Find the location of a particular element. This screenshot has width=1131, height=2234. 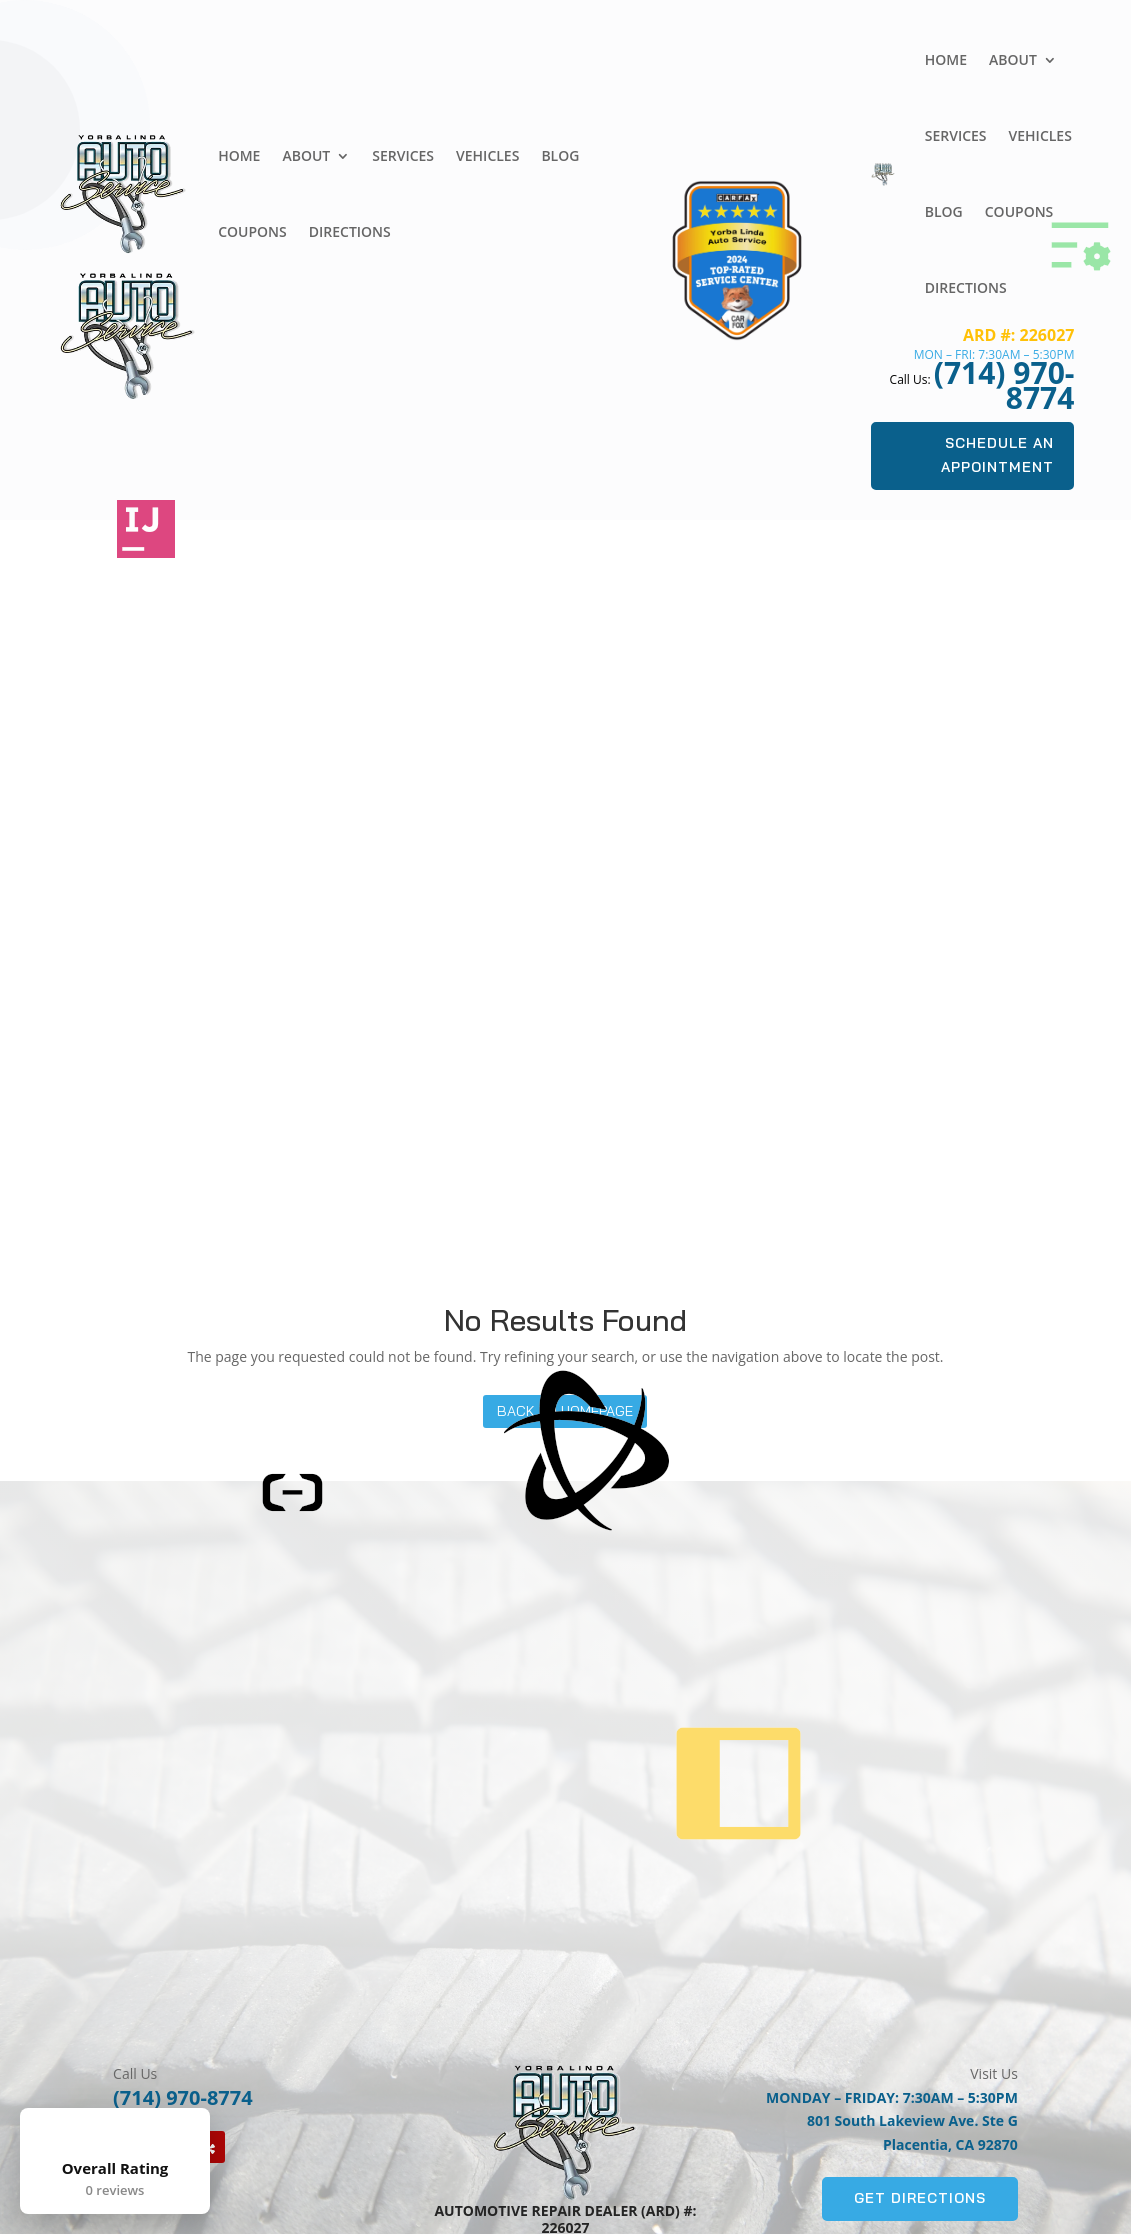

access list settings or preferences is located at coordinates (1080, 245).